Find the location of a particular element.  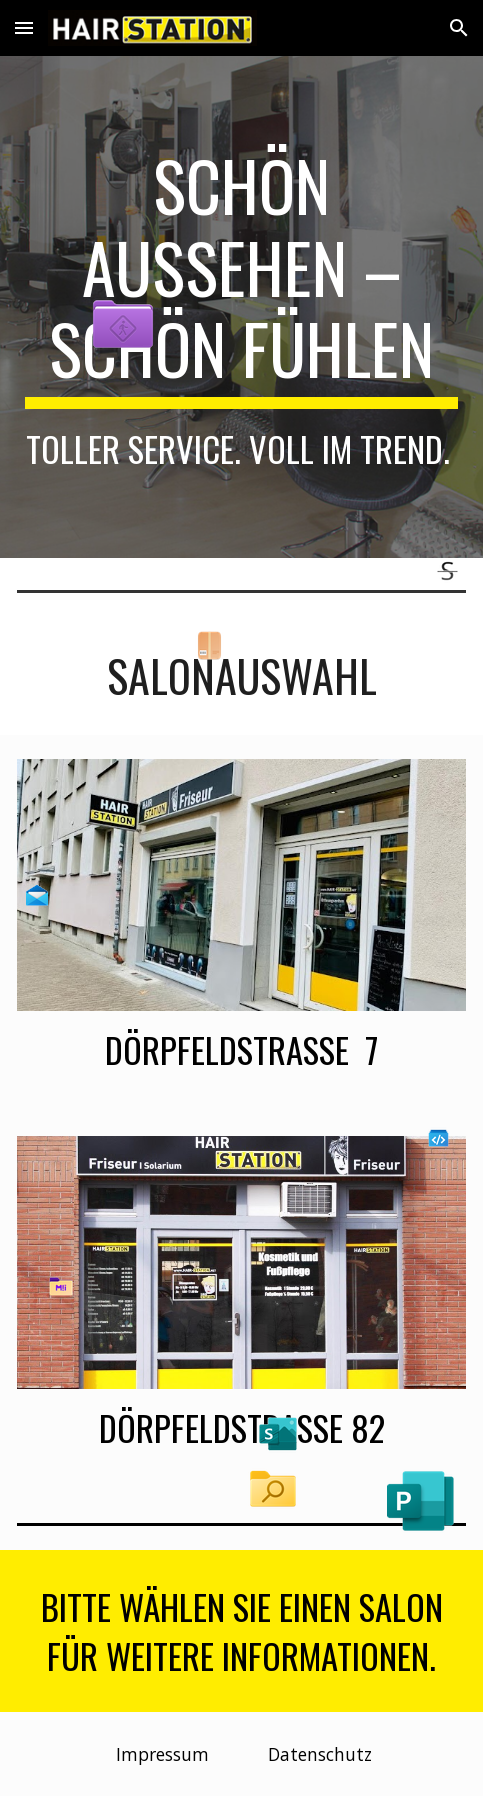

apply strikethrough formatting to selected text is located at coordinates (447, 571).